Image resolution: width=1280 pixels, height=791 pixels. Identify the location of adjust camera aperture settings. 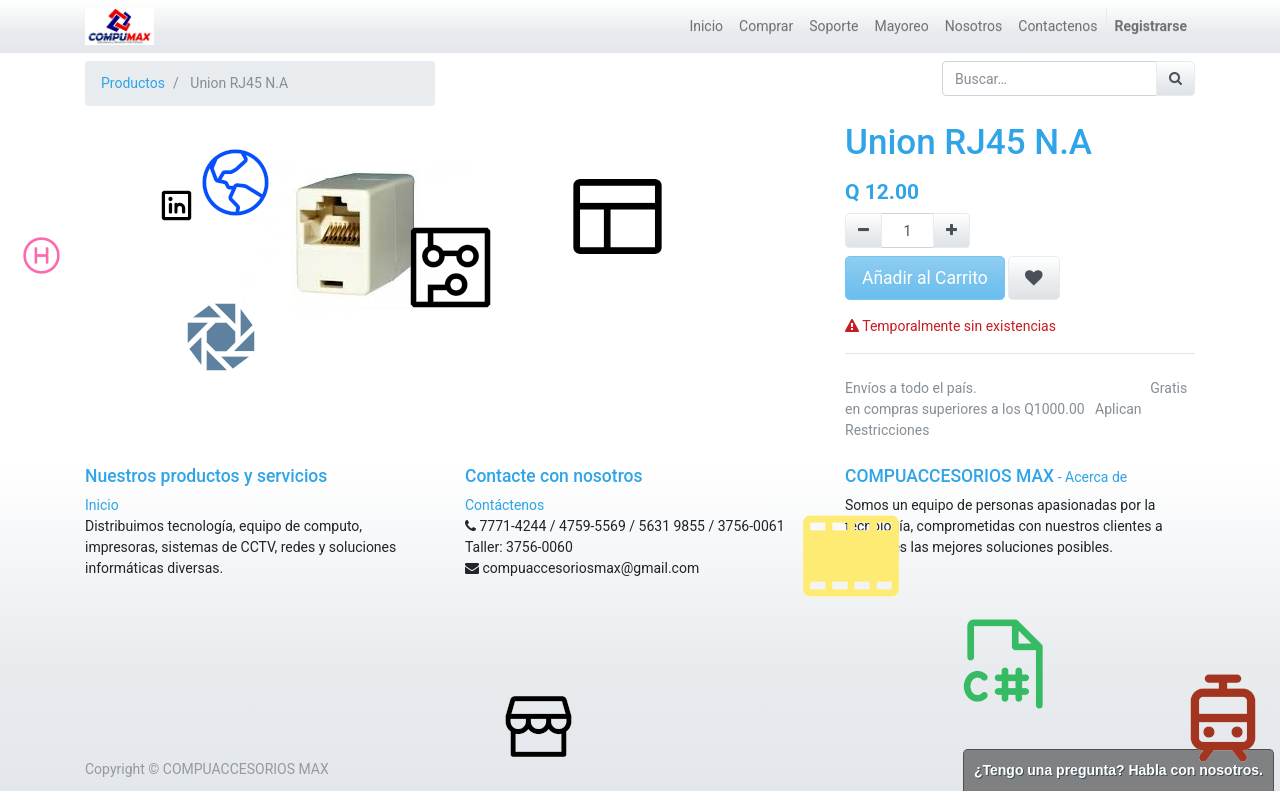
(221, 337).